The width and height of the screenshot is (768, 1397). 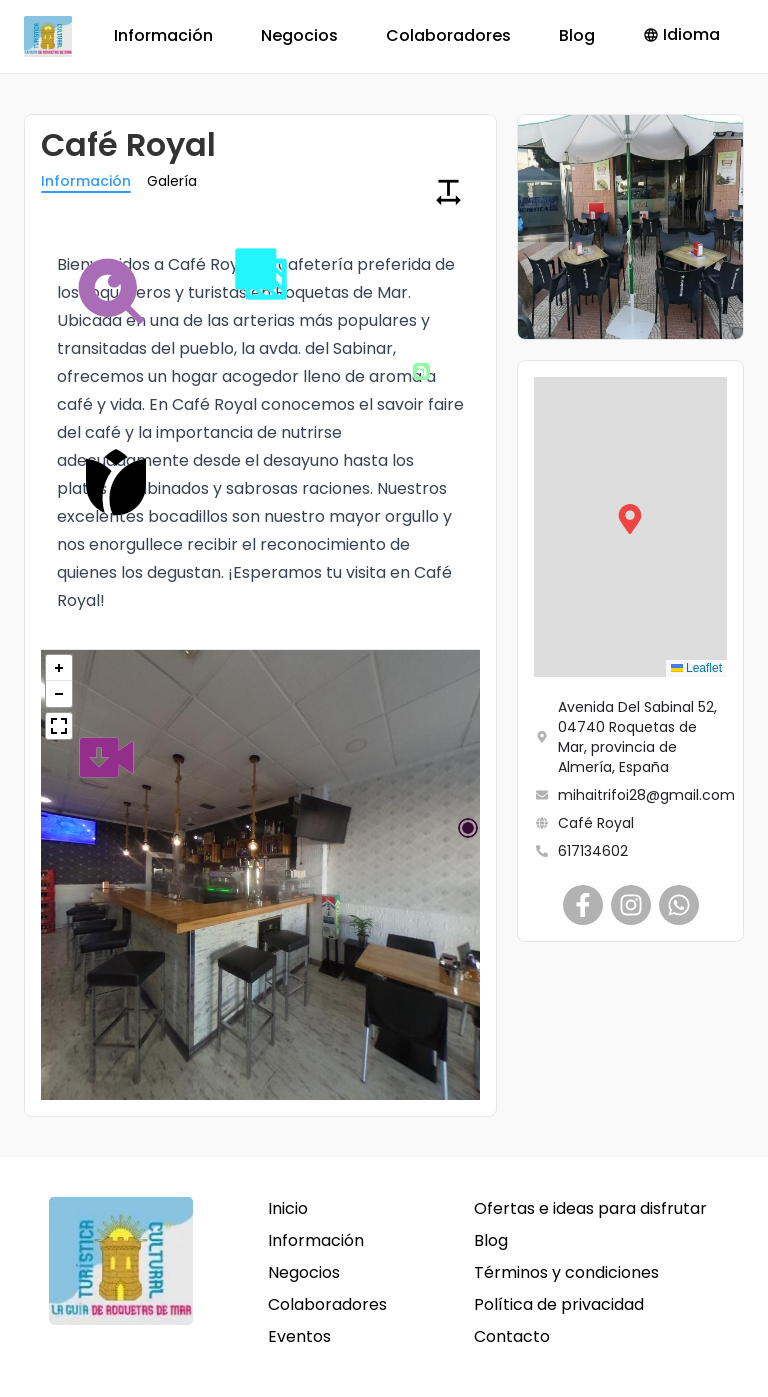 I want to click on indicates loading or processing in progress, so click(x=468, y=828).